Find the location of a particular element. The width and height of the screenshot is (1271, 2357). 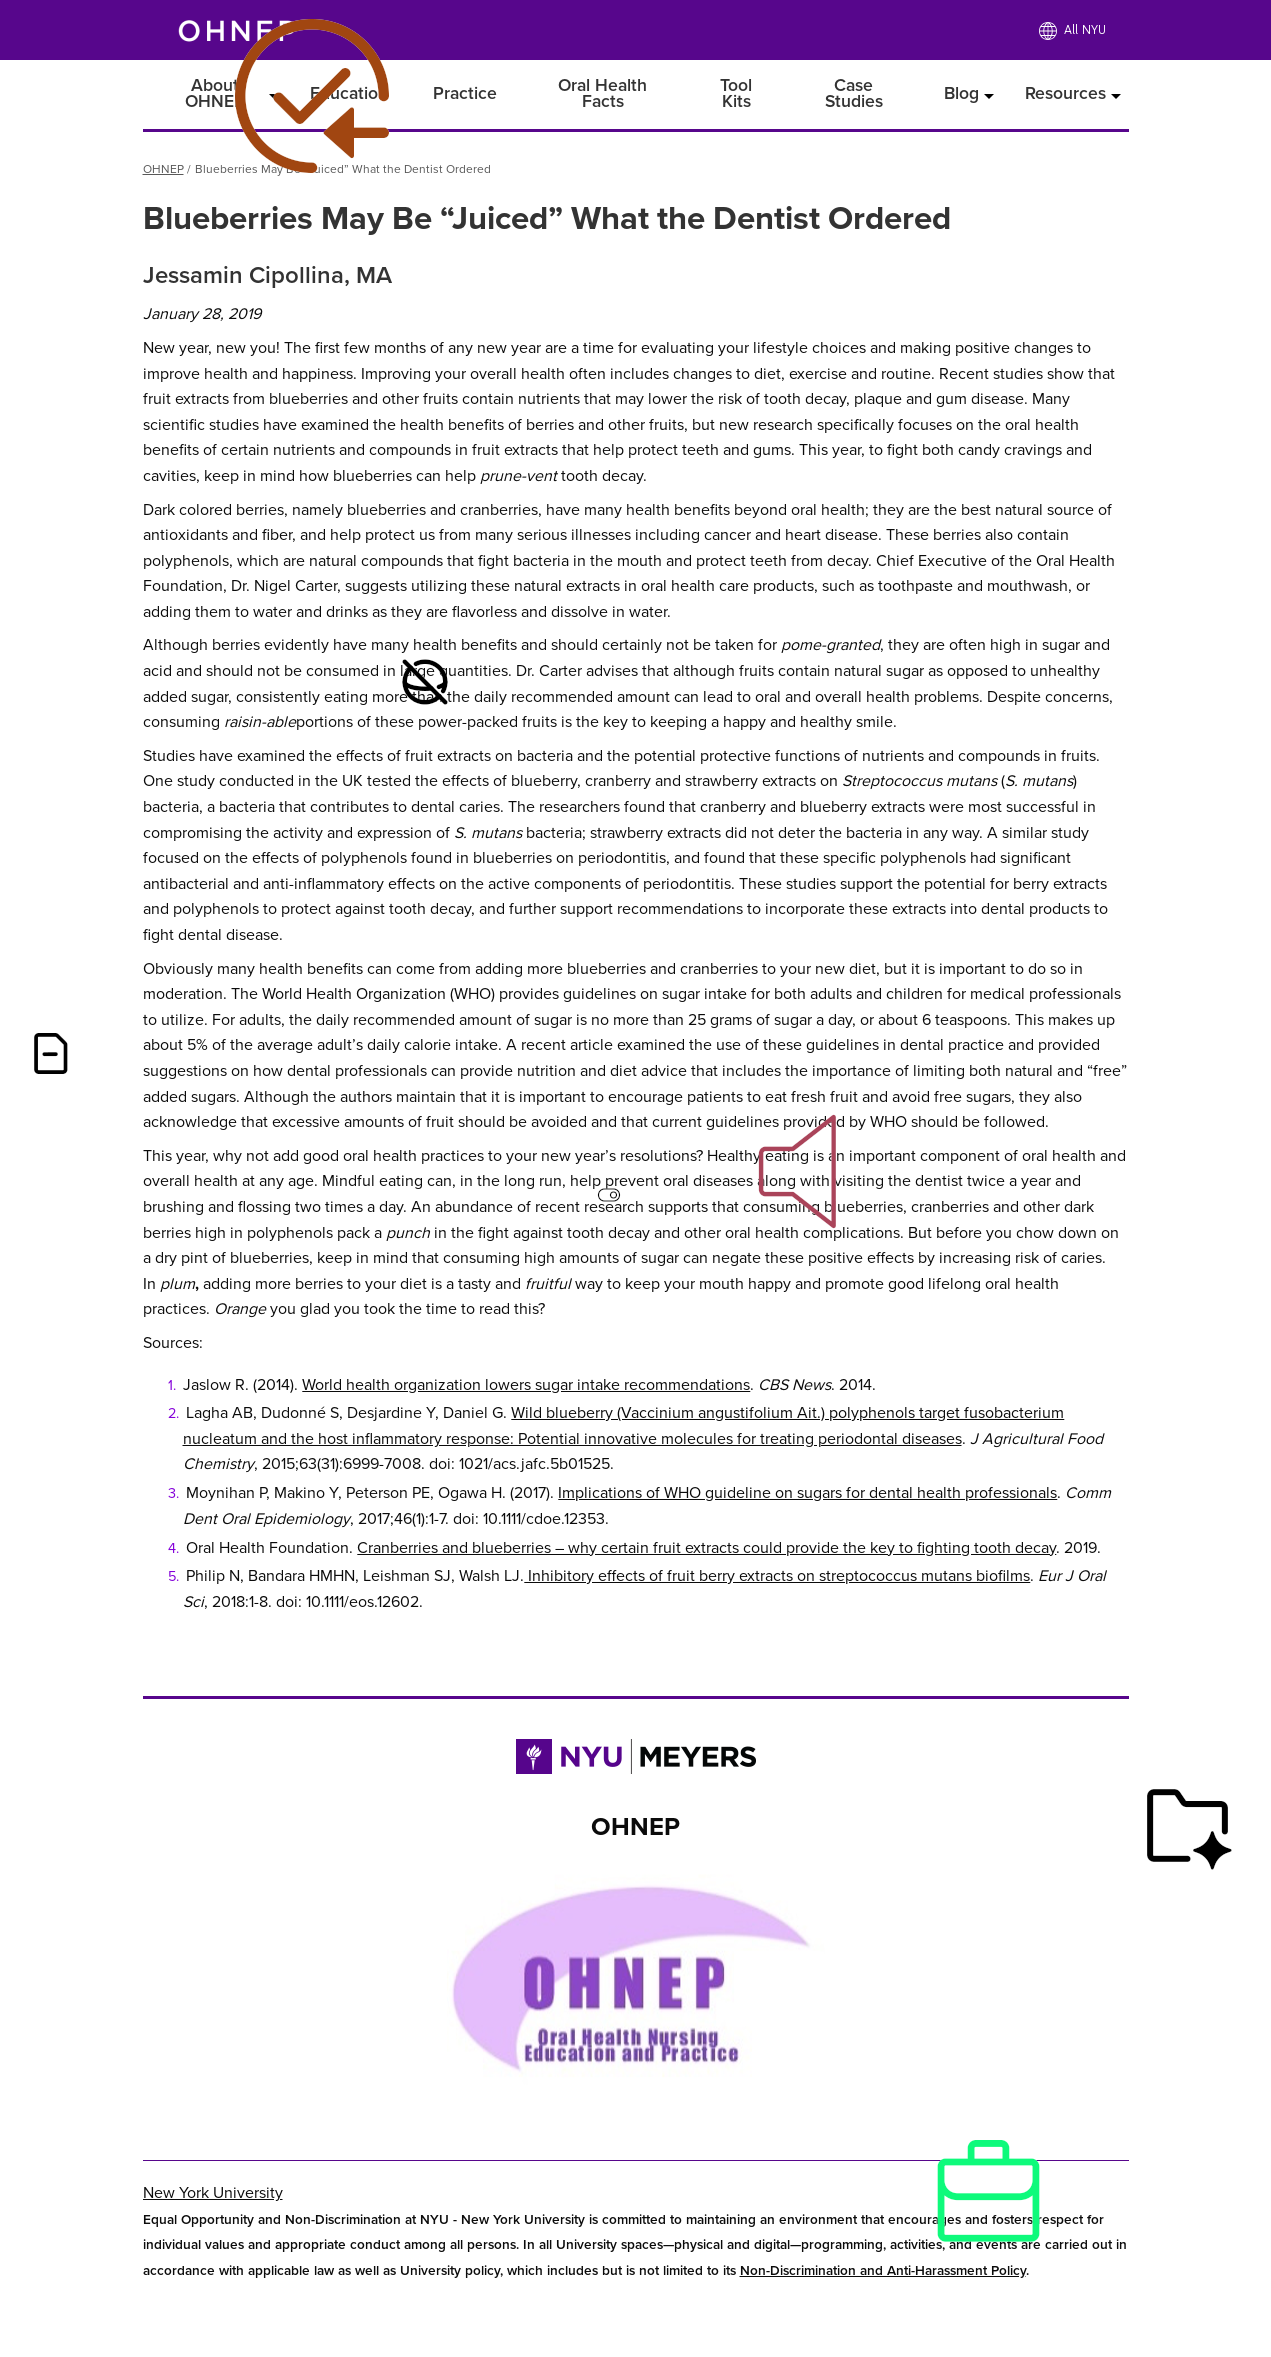

indicates a tracked issue has been closed and completed is located at coordinates (312, 96).